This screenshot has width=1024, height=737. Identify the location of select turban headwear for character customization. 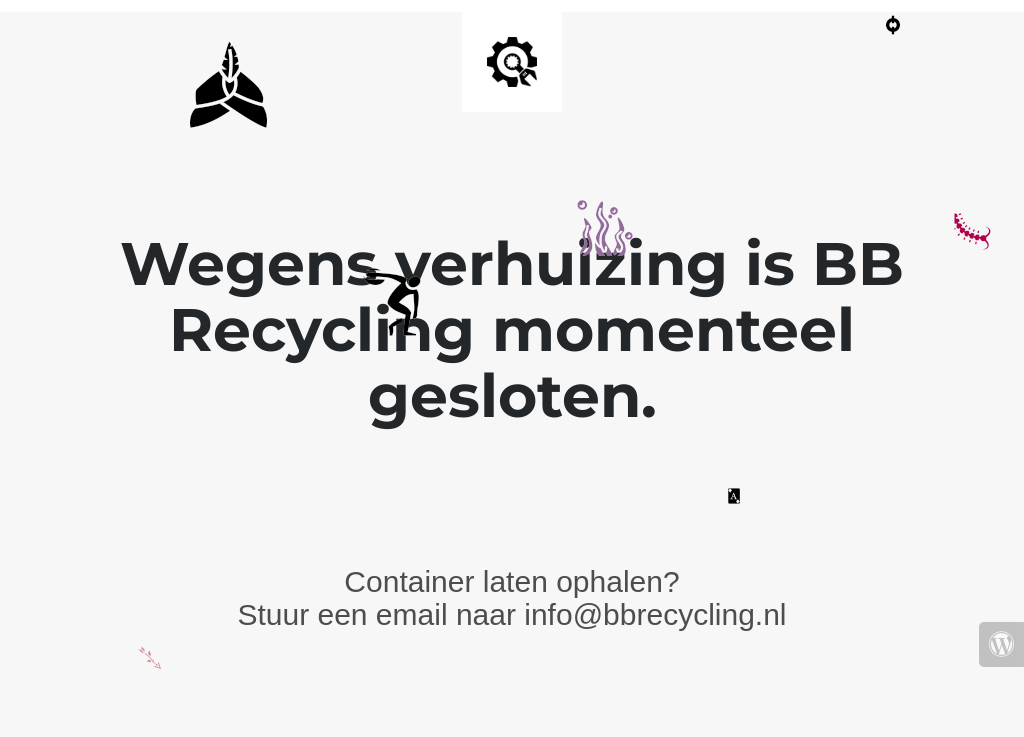
(229, 85).